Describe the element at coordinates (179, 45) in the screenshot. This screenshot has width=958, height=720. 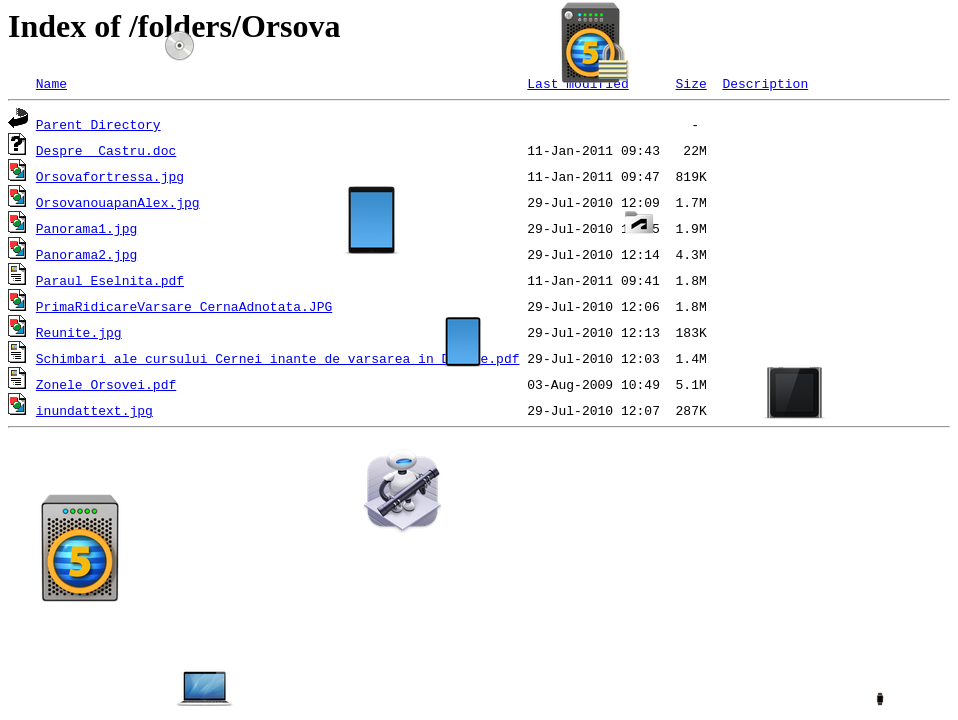
I see `access CD/DVD drive or disc reader` at that location.